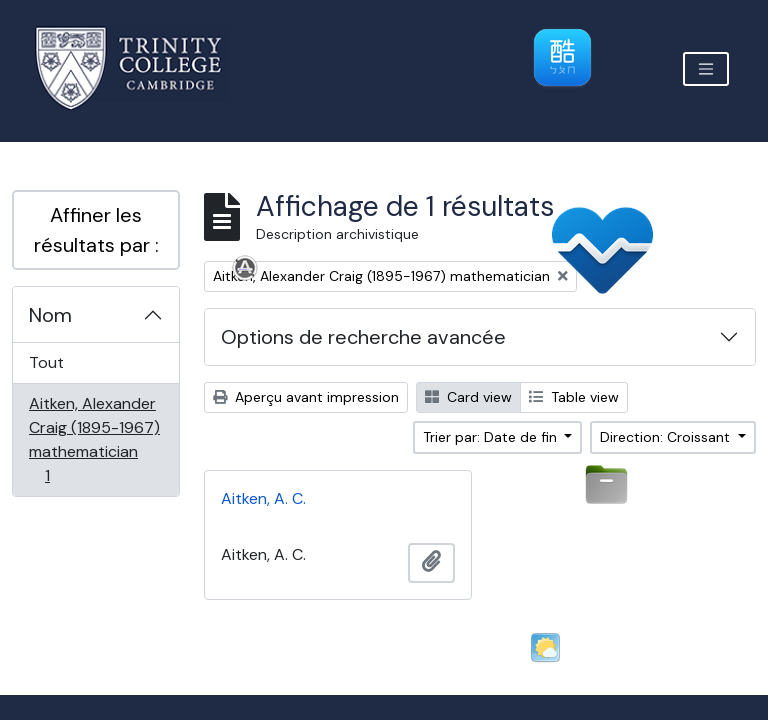  I want to click on open the weather app, so click(545, 647).